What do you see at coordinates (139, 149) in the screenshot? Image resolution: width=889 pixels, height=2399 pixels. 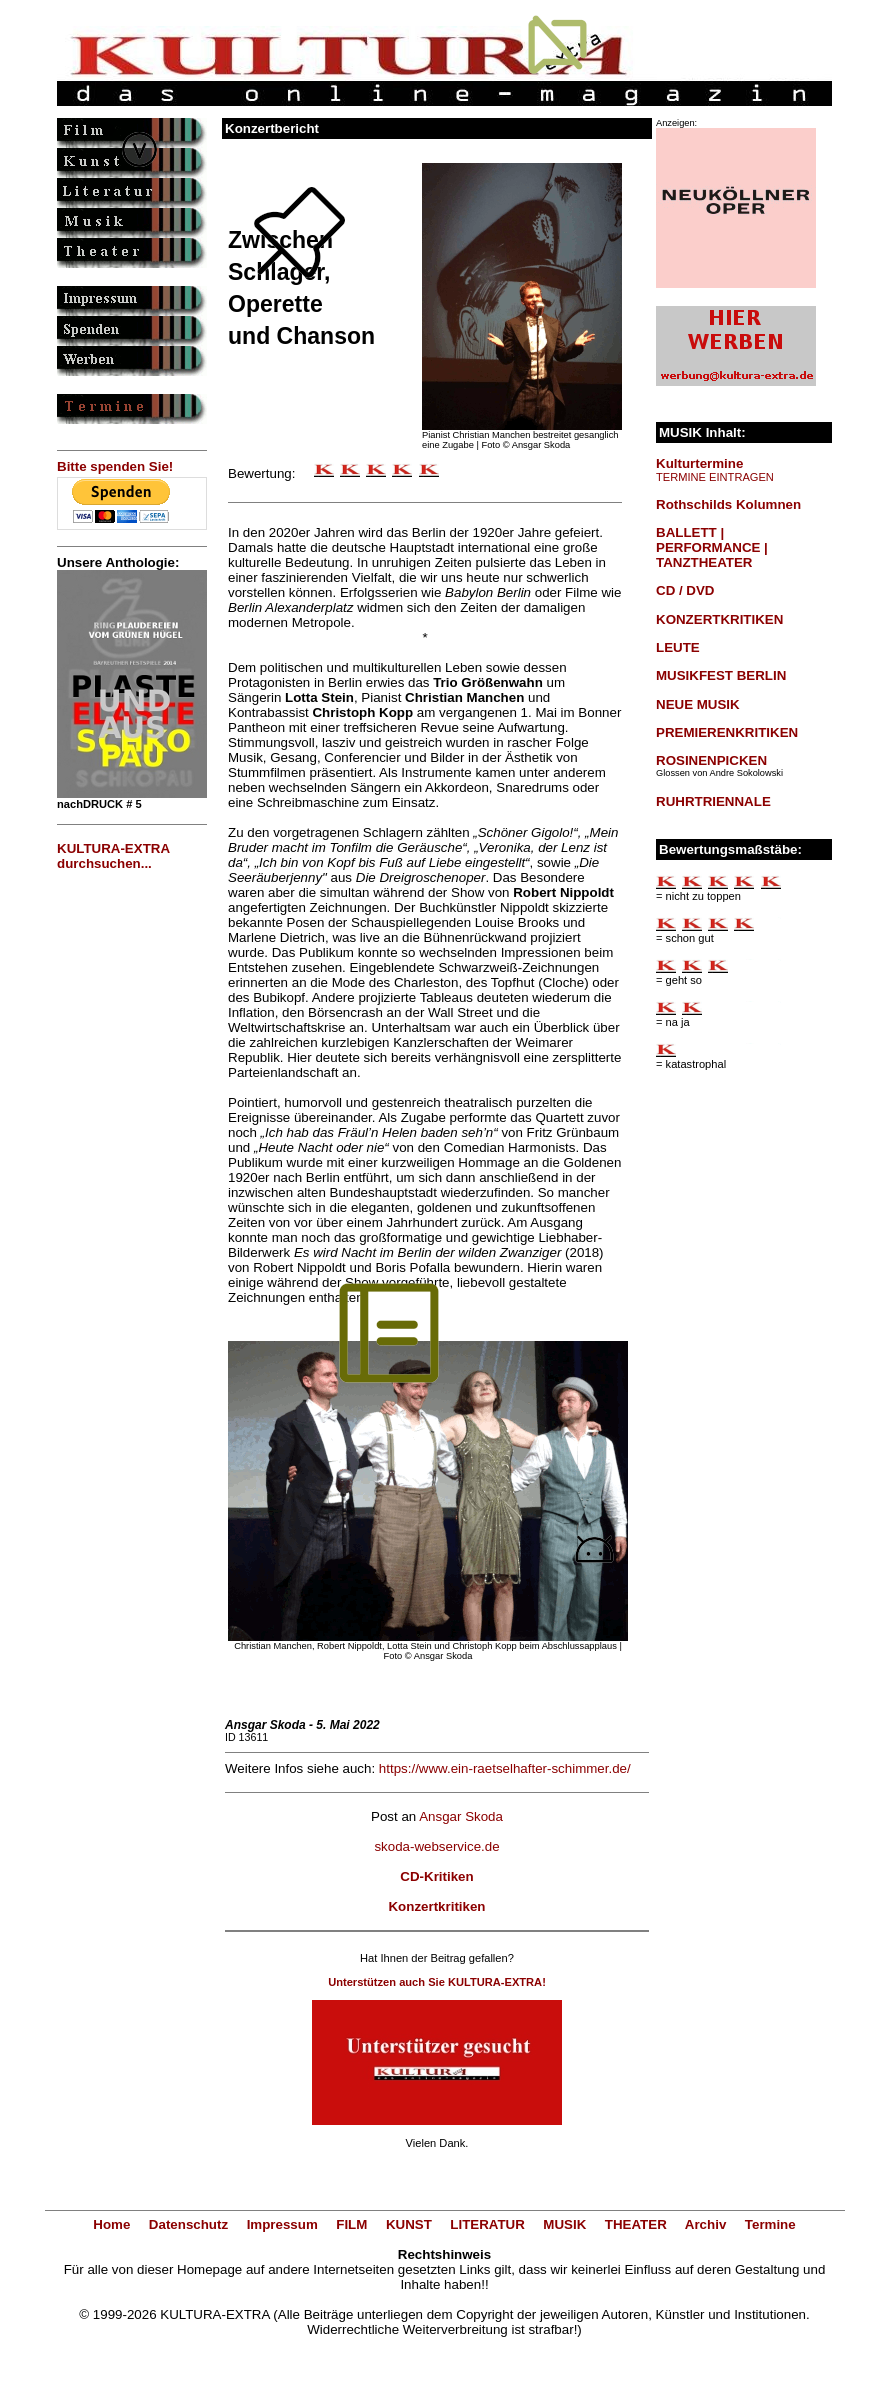 I see `indicates an item or option labeled "V"` at bounding box center [139, 149].